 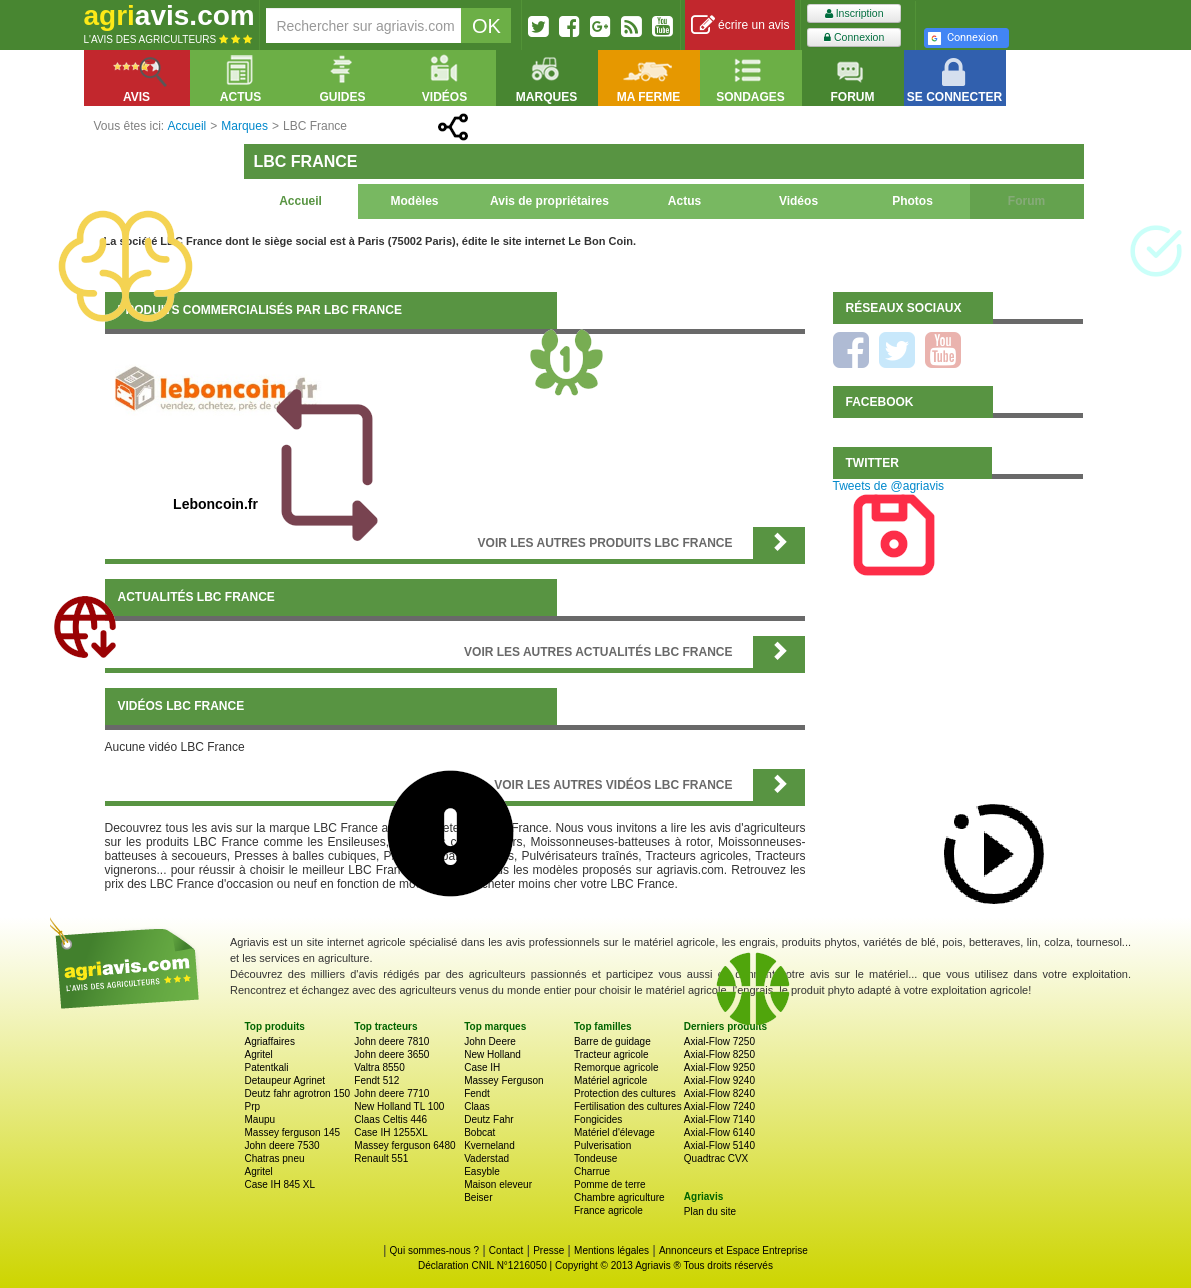 I want to click on indicates a warning or alert requiring attention, so click(x=450, y=833).